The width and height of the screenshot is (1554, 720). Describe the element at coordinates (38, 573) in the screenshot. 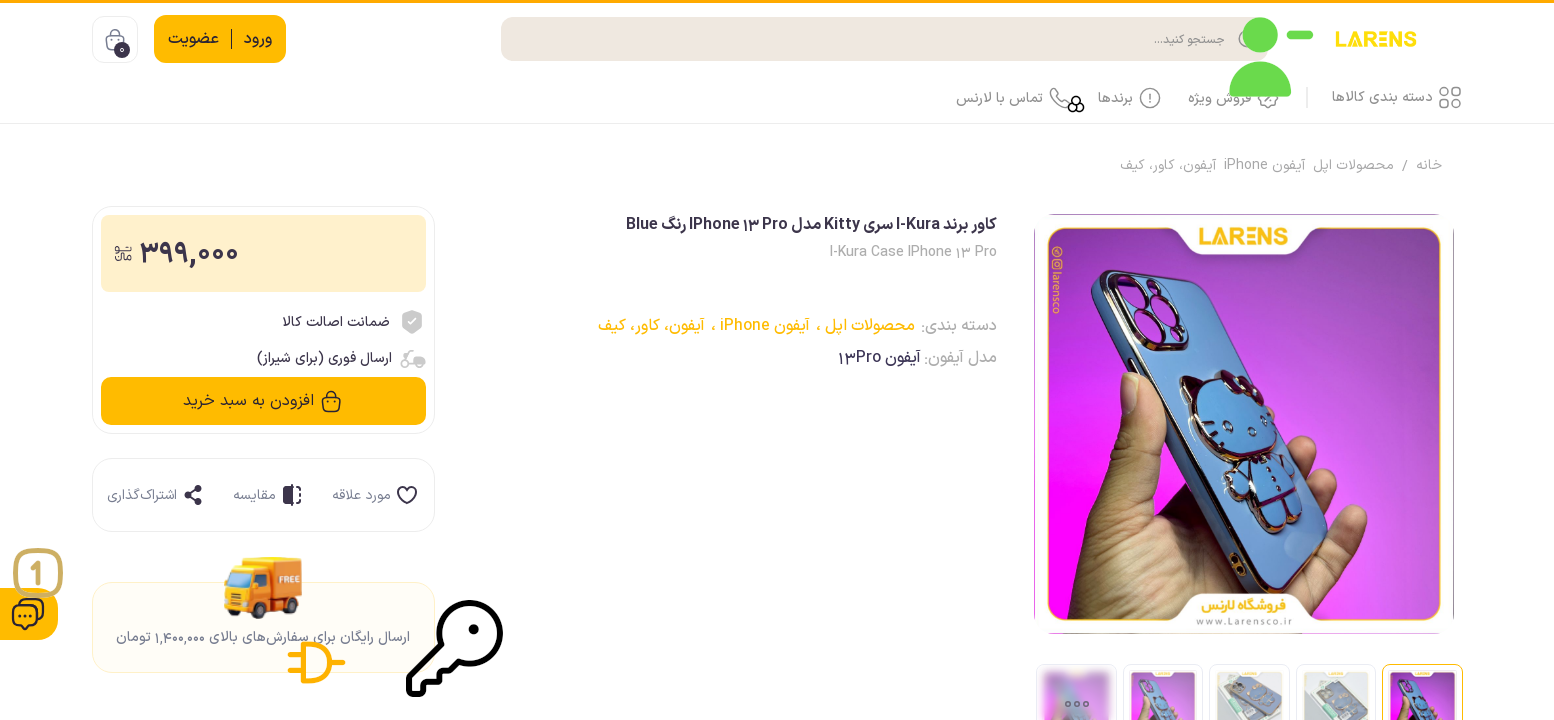

I see `indicates the first item or step in a sequence` at that location.